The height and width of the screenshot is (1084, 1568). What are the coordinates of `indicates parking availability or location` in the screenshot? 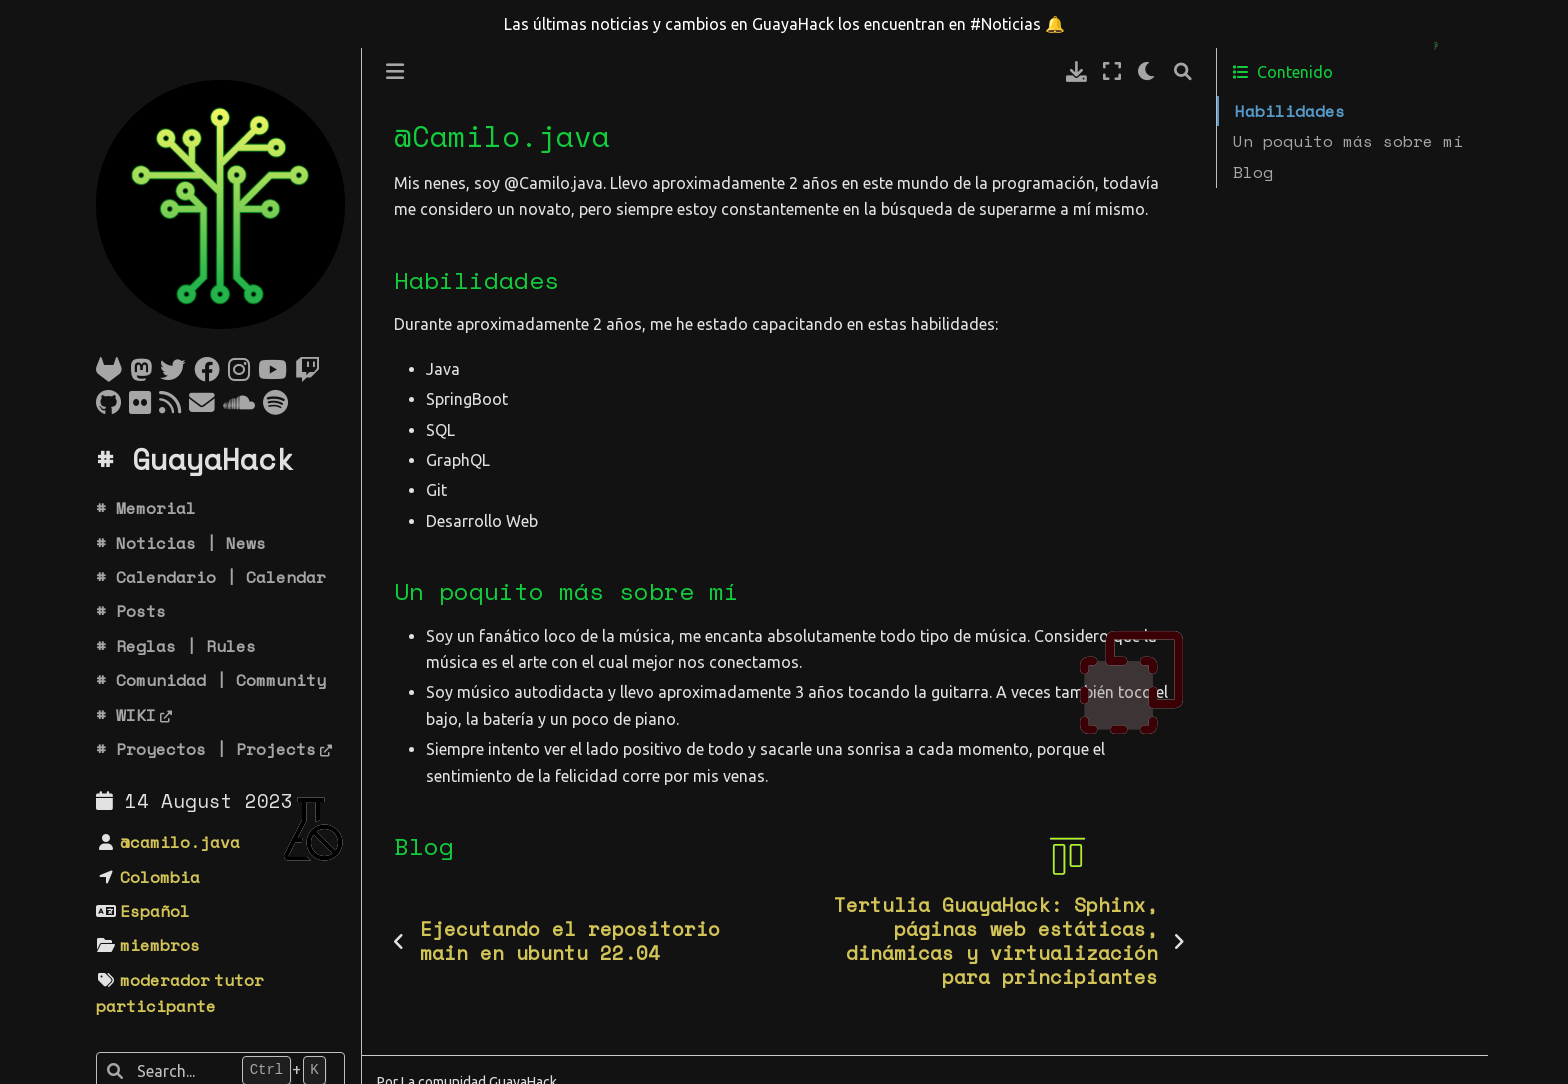 It's located at (1436, 46).